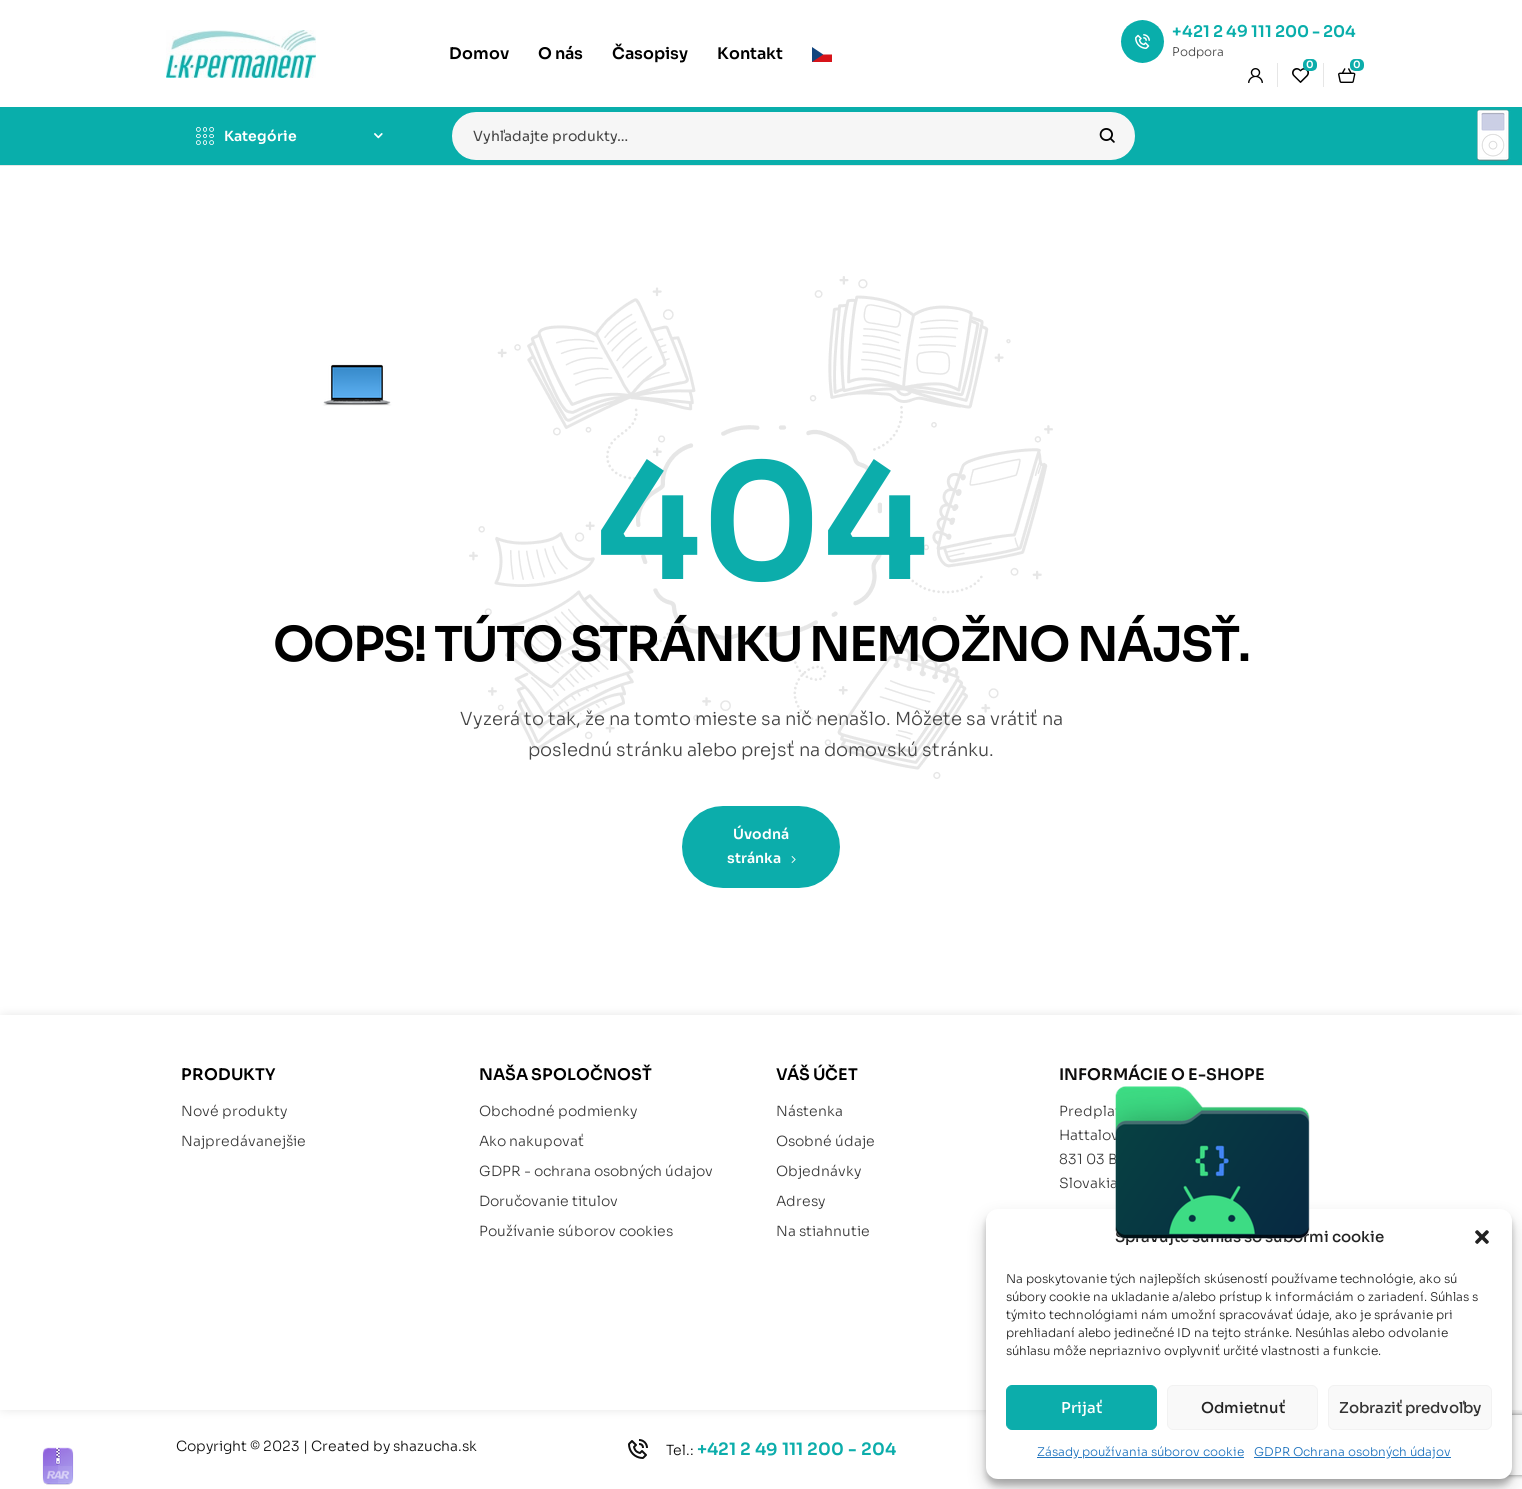 The height and width of the screenshot is (1489, 1522). Describe the element at coordinates (1493, 135) in the screenshot. I see `manage connected iPod device` at that location.